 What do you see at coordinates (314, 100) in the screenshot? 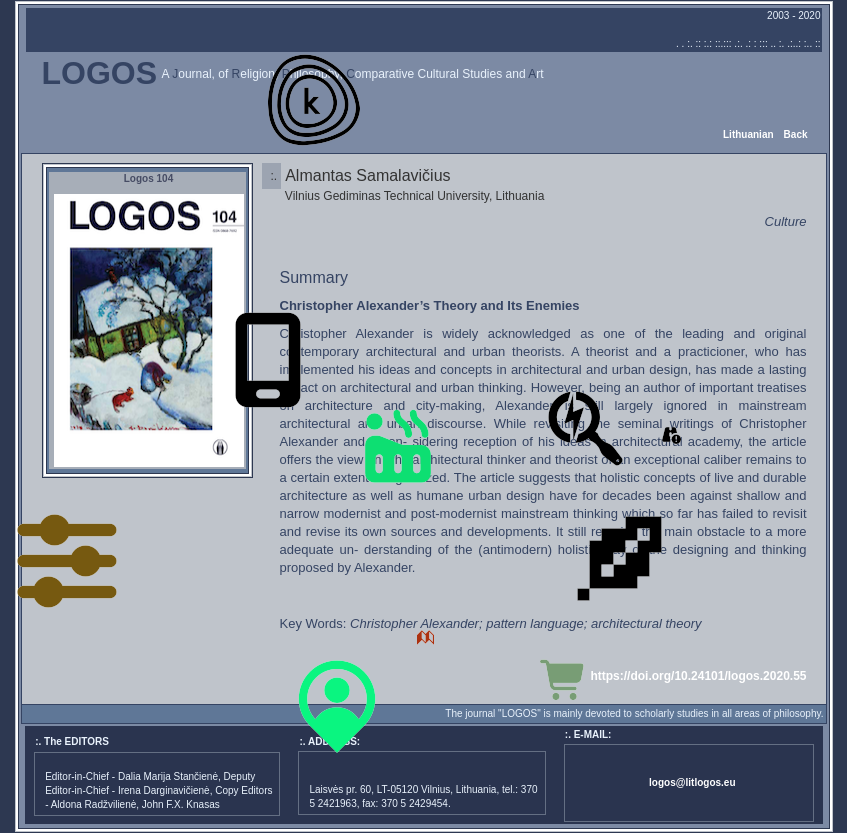
I see `visit the Keep a Changelog website` at bounding box center [314, 100].